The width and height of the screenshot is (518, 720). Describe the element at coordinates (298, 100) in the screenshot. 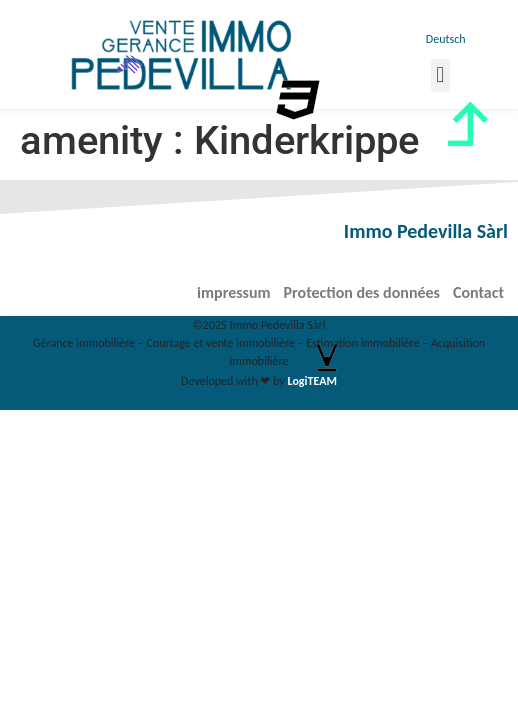

I see `CSS3 stylesheet language logo` at that location.